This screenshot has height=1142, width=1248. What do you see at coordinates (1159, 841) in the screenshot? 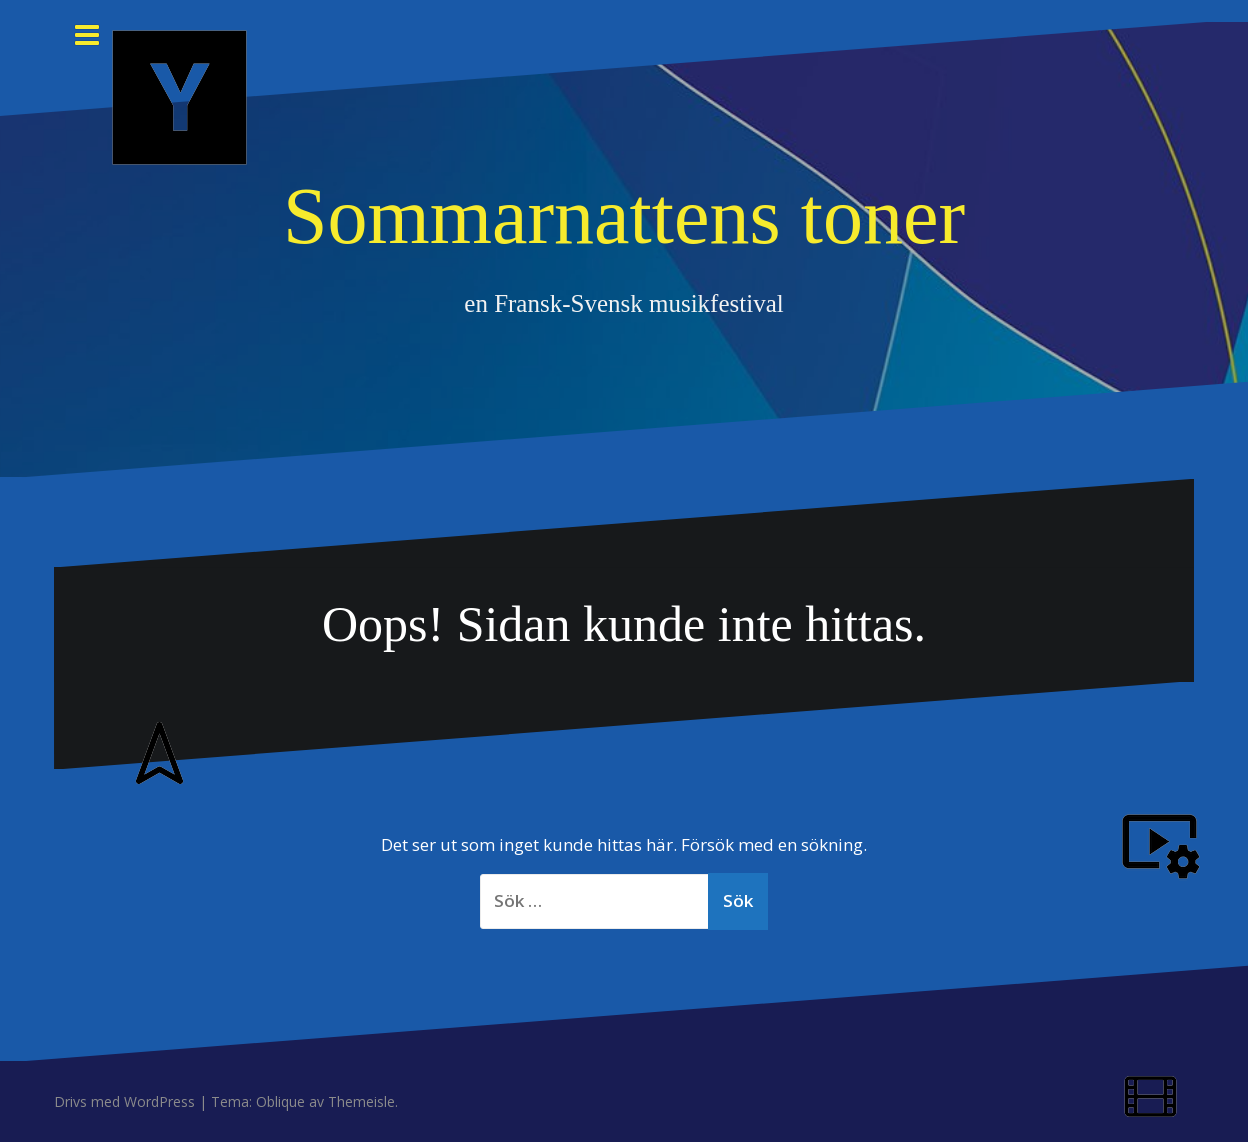
I see `access video playback settings` at bounding box center [1159, 841].